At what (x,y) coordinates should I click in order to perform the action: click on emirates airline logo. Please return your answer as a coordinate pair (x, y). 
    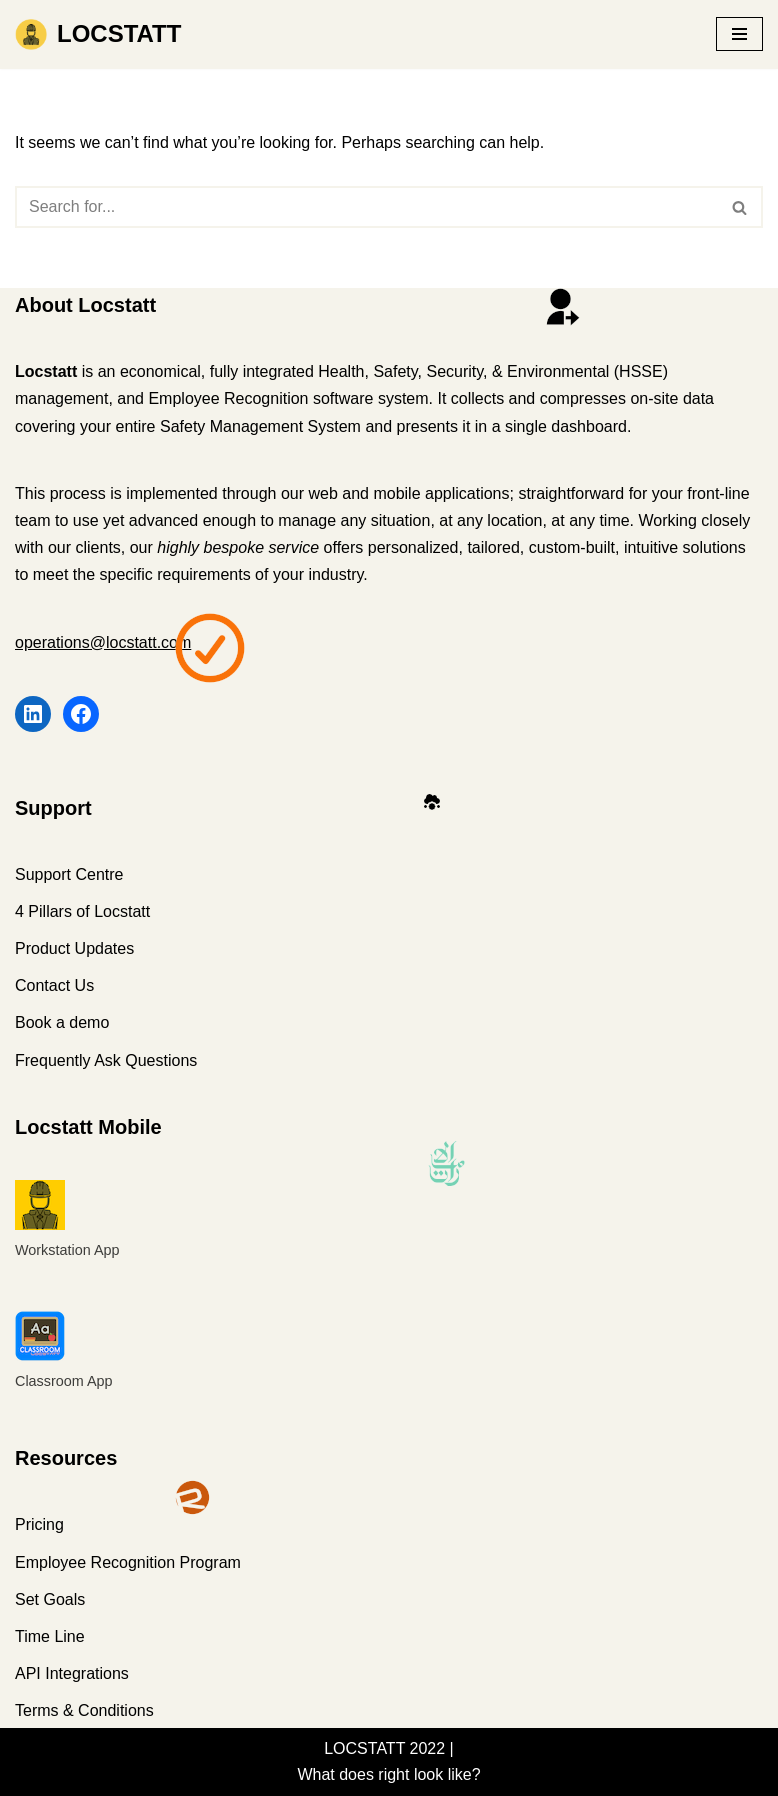
    Looking at the image, I should click on (446, 1163).